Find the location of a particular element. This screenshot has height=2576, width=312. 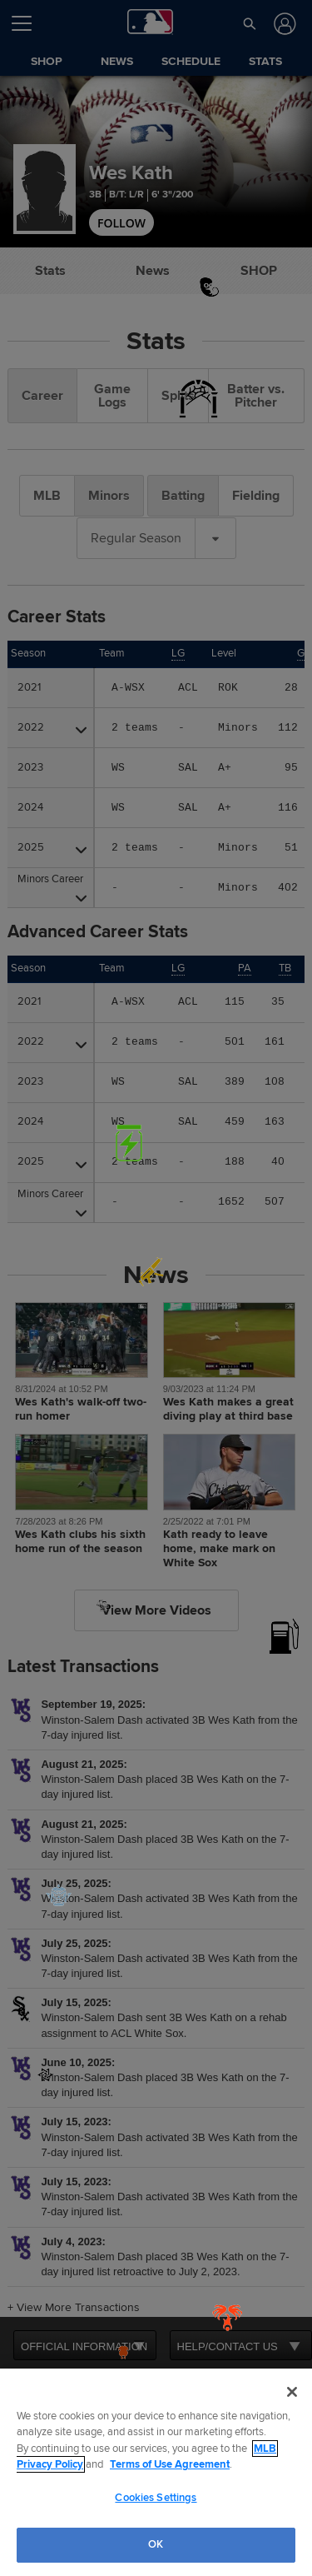

find nearby gas stations is located at coordinates (284, 1635).